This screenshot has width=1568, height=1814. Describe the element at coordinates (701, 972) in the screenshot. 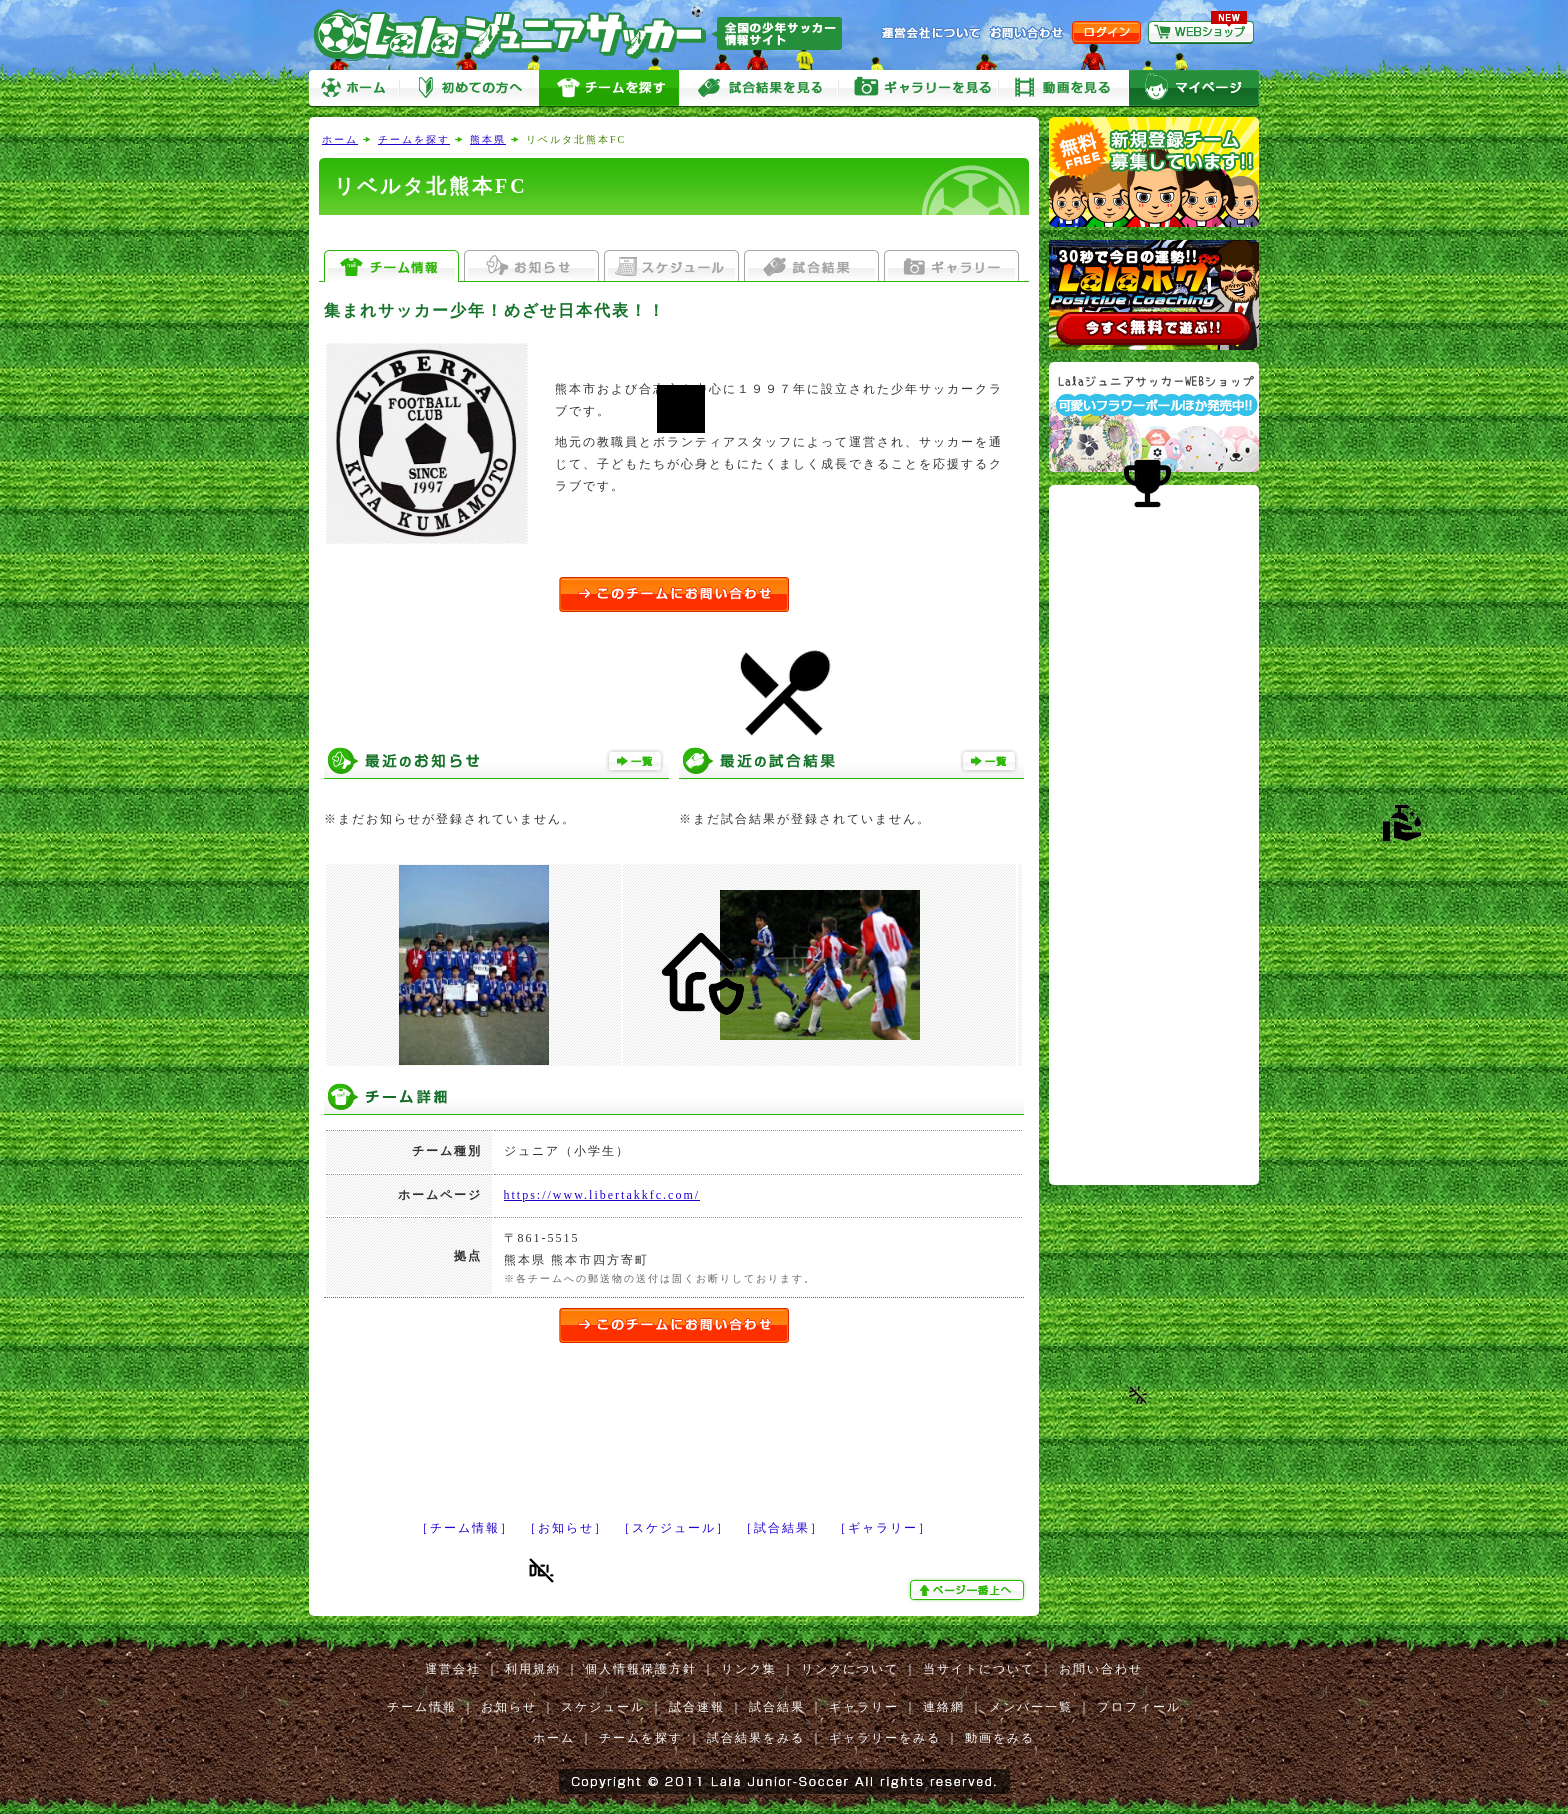

I see `home security settings` at that location.